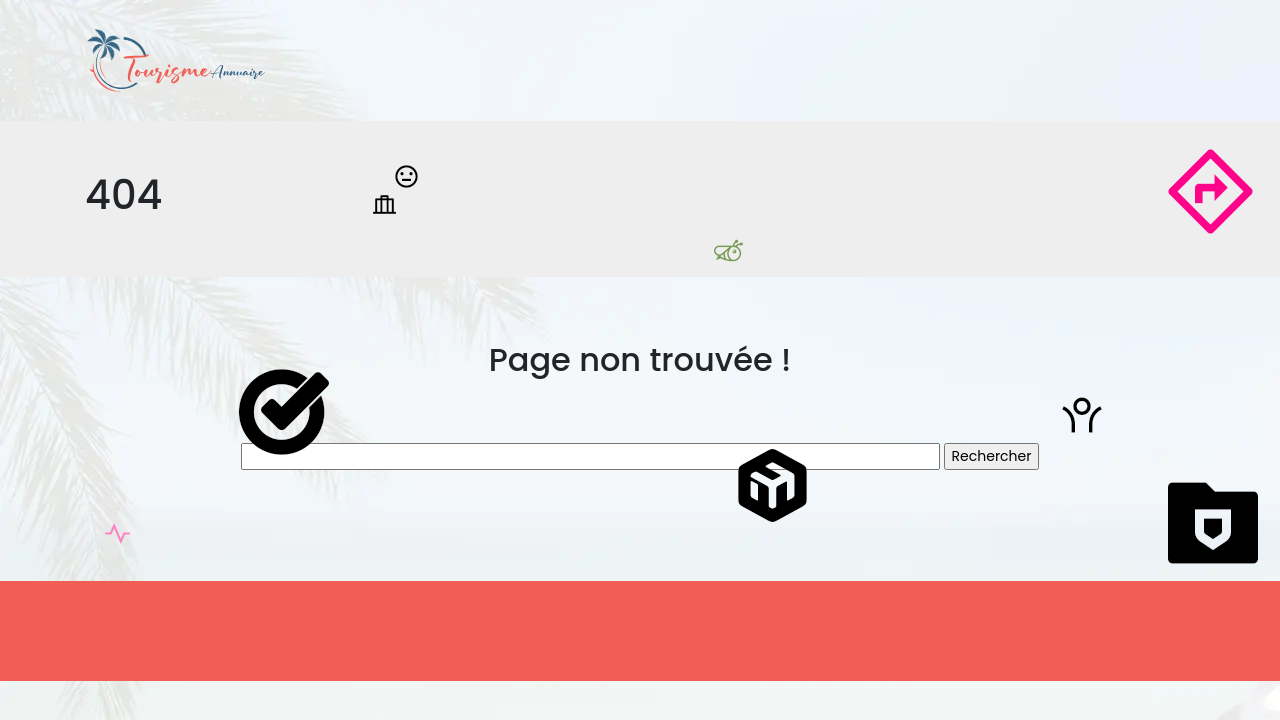 The image size is (1280, 720). Describe the element at coordinates (728, 250) in the screenshot. I see `open the Honeygain app` at that location.